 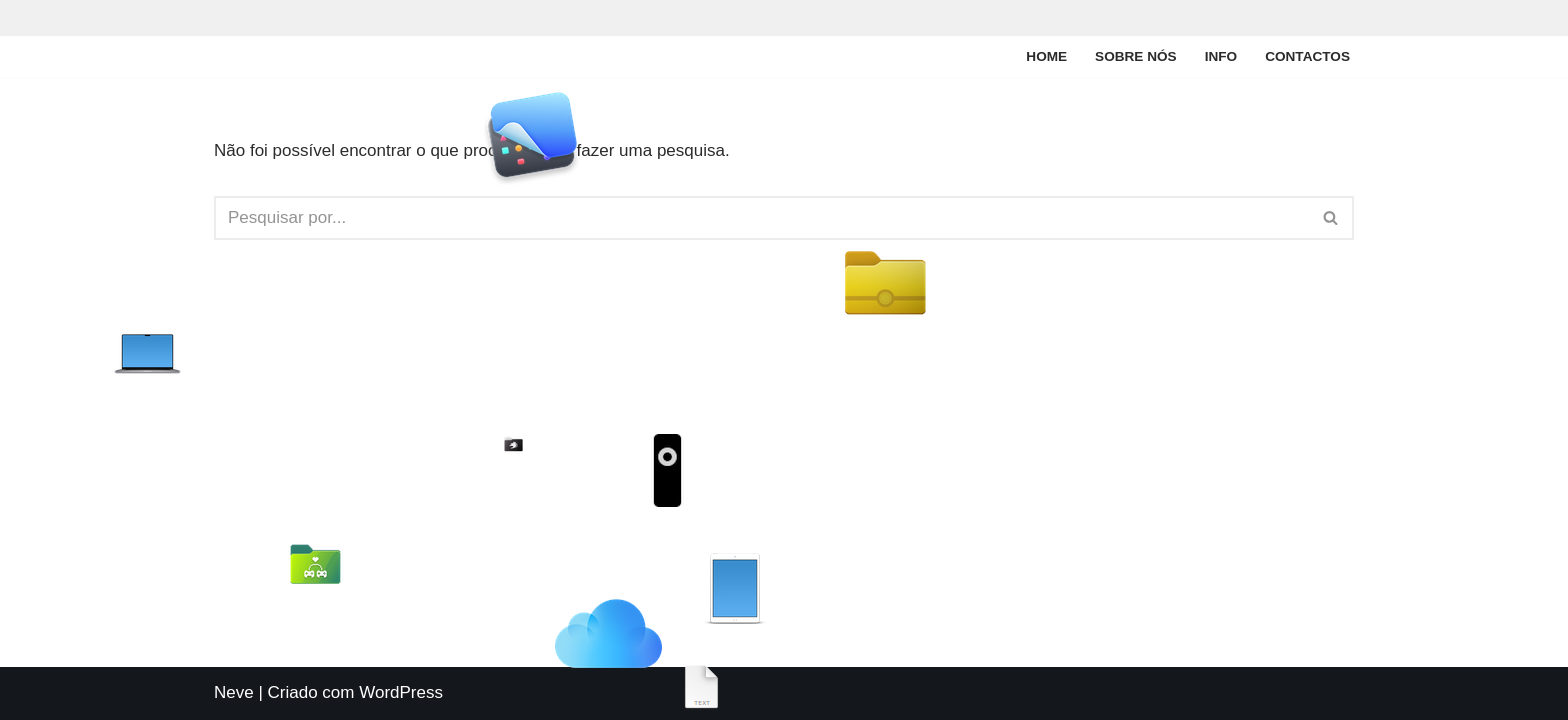 What do you see at coordinates (513, 444) in the screenshot?
I see `folder containing bevy game engine project files` at bounding box center [513, 444].